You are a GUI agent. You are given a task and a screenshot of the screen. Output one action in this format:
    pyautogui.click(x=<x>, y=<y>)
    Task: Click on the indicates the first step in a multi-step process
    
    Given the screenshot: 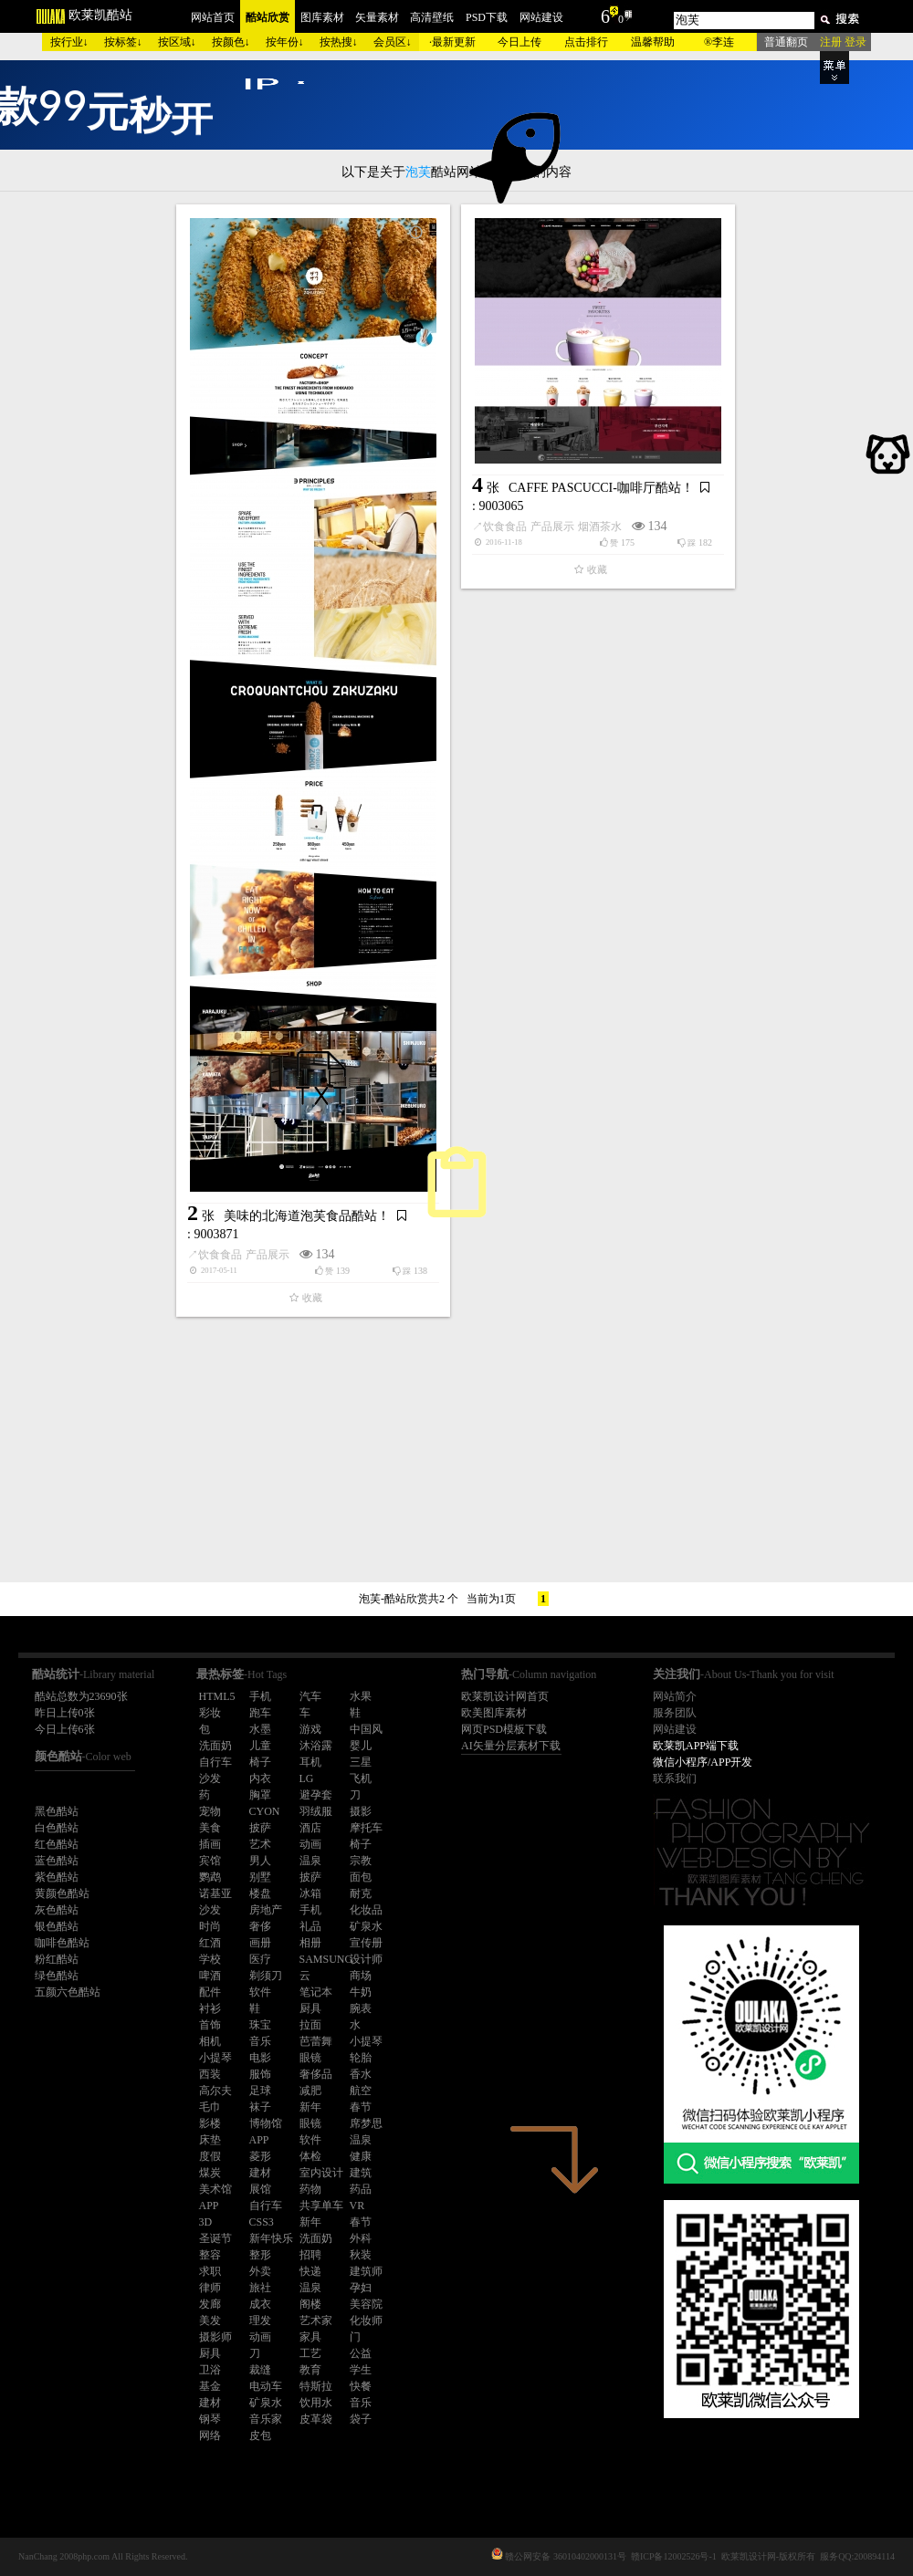 What is the action you would take?
    pyautogui.click(x=415, y=232)
    